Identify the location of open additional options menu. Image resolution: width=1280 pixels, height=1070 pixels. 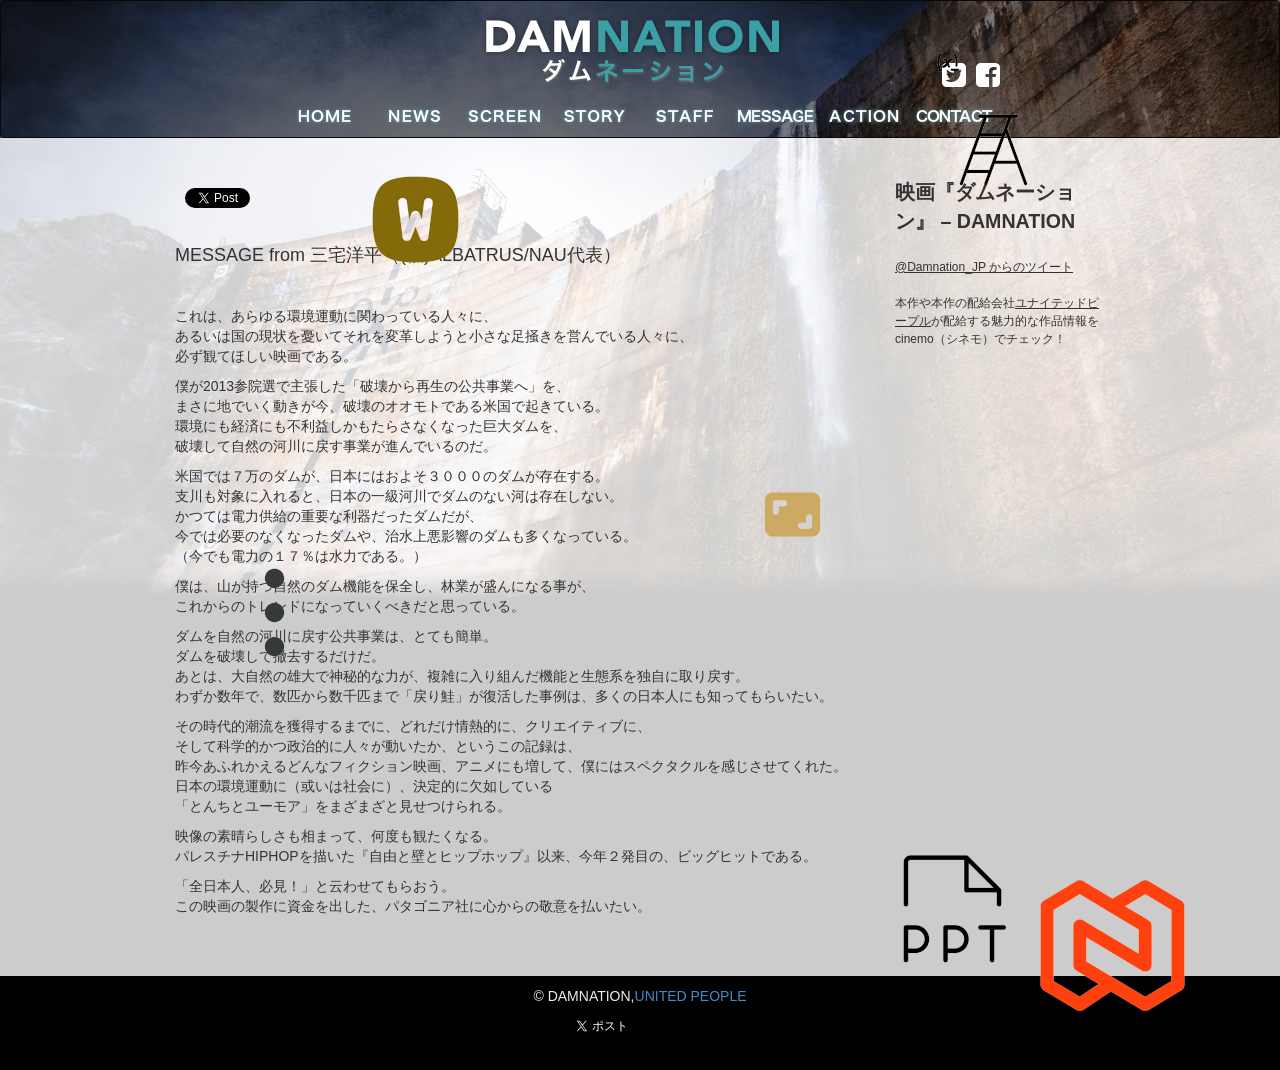
(274, 612).